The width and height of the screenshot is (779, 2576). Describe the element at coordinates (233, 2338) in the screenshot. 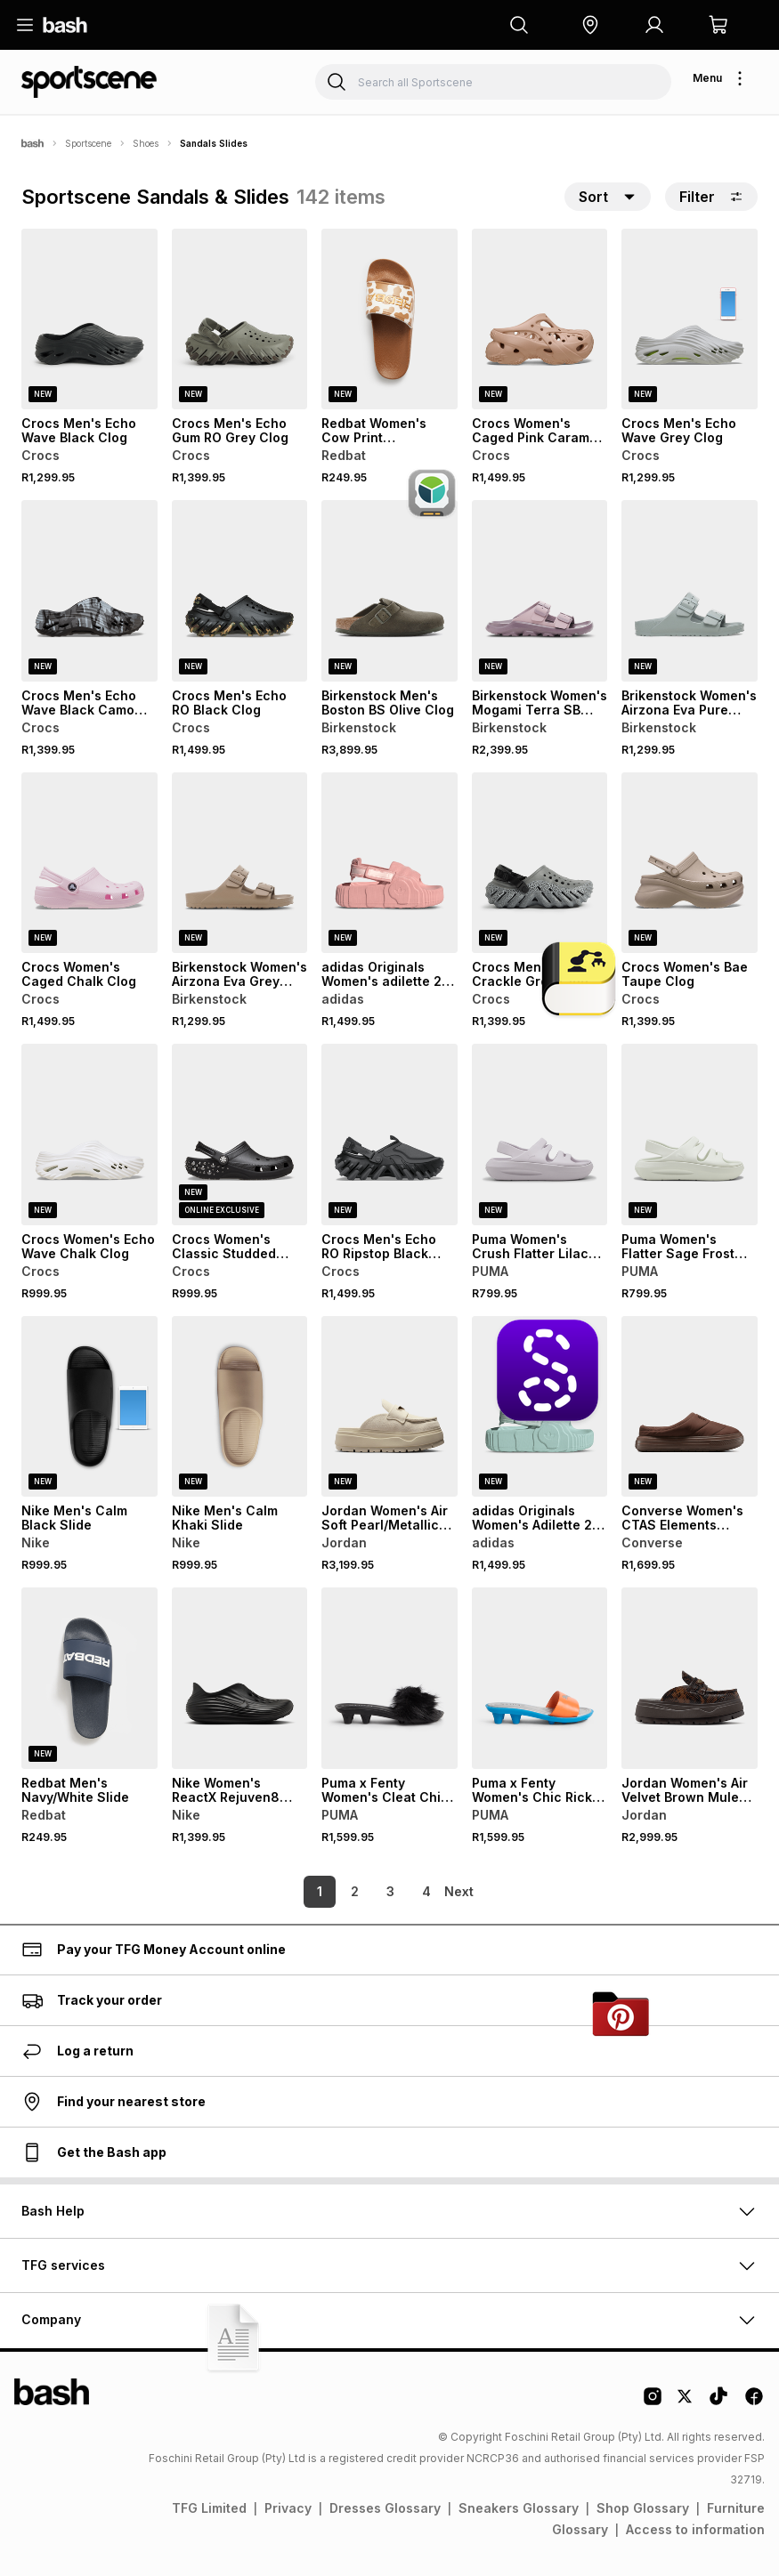

I see `a rich text format document file` at that location.